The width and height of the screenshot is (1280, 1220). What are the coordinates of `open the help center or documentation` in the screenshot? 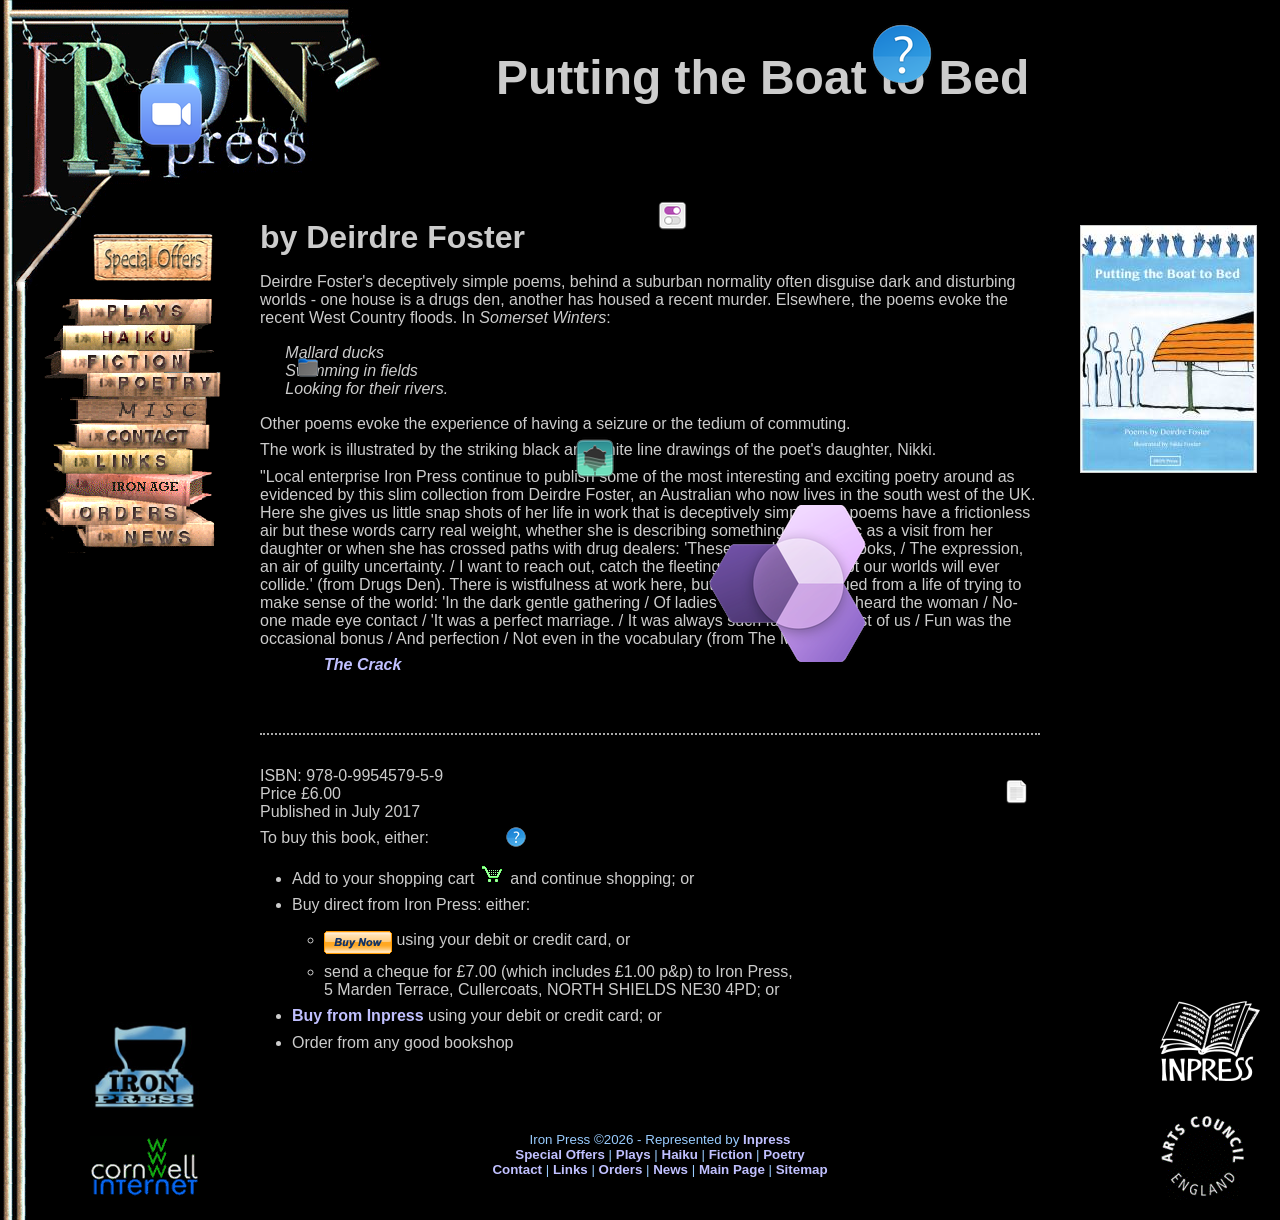 It's located at (902, 54).